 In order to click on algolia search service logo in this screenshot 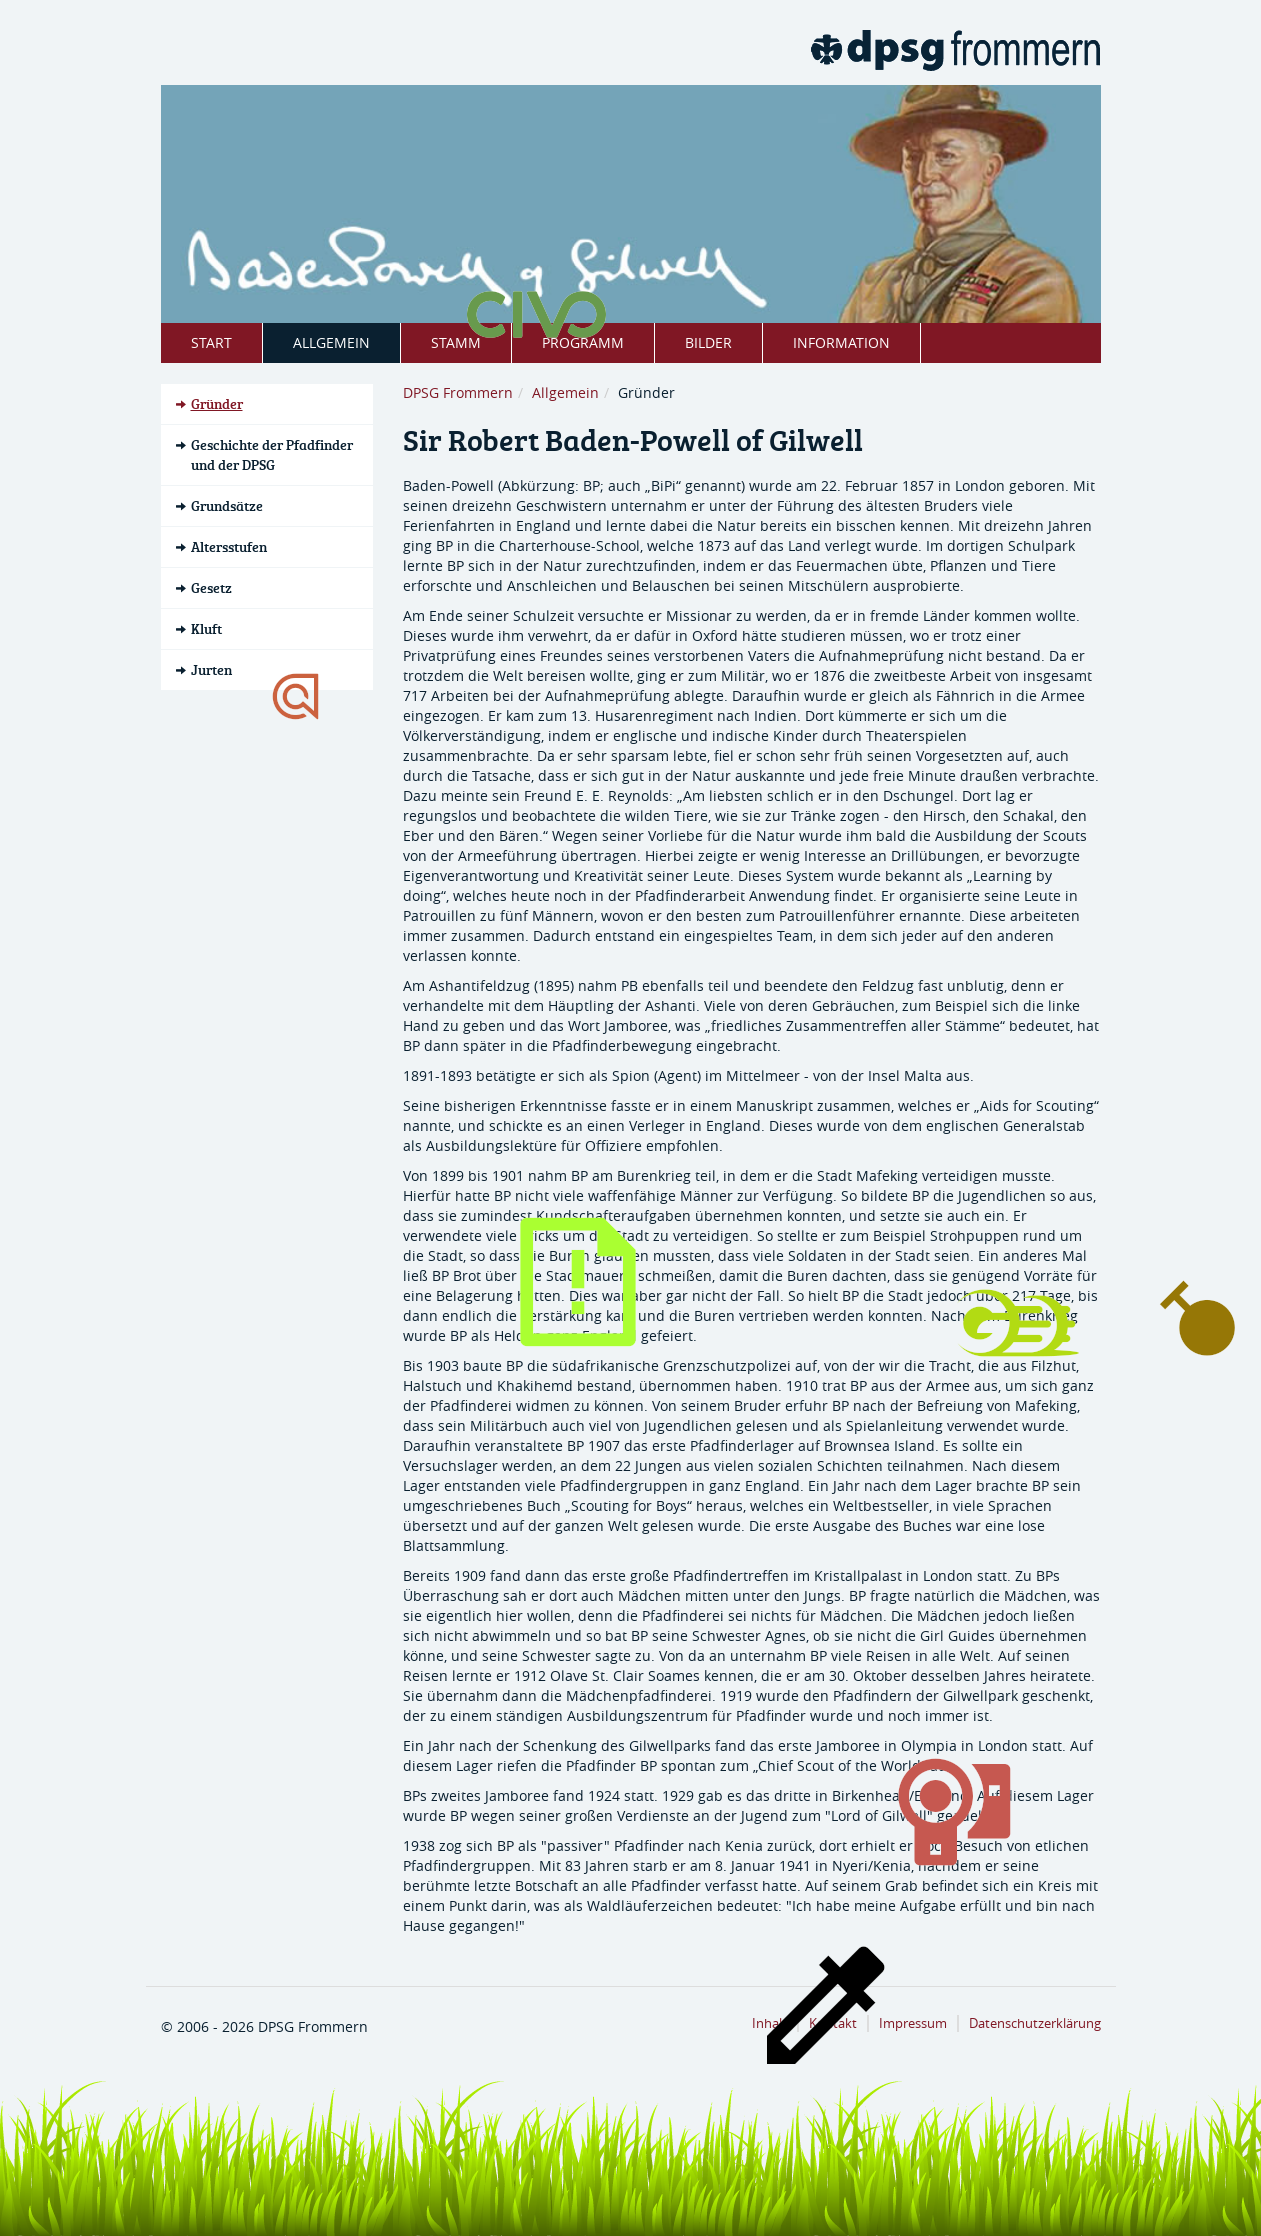, I will do `click(295, 696)`.